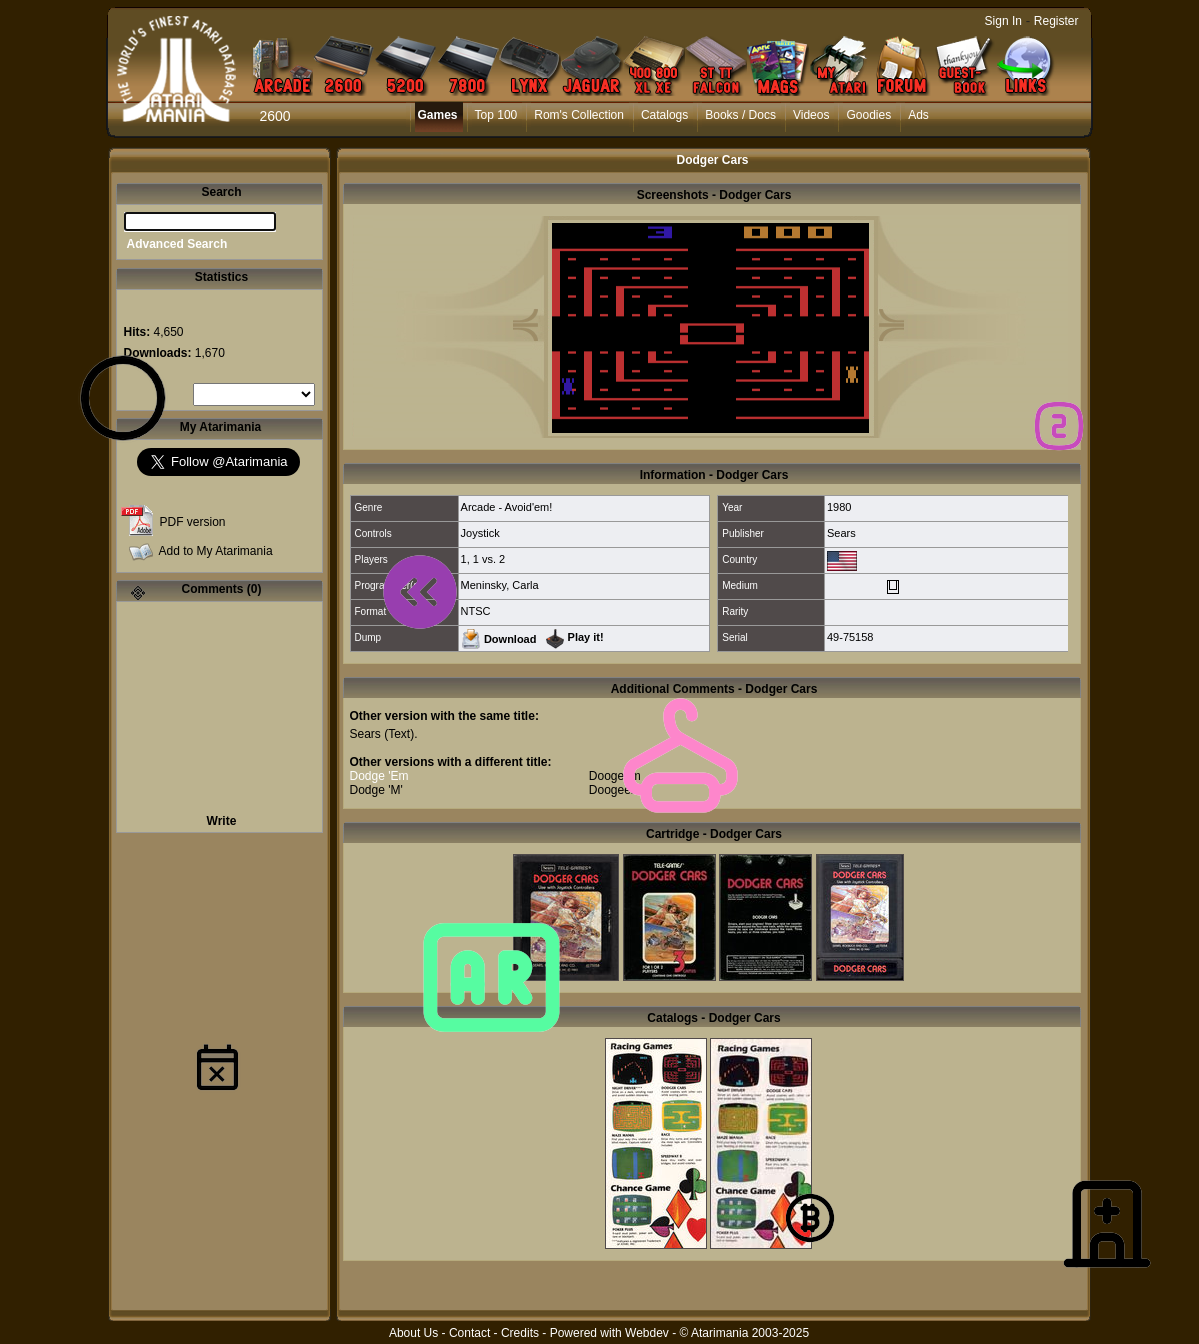 The width and height of the screenshot is (1199, 1344). What do you see at coordinates (1107, 1224) in the screenshot?
I see `find nearby hospitals or medical facilities` at bounding box center [1107, 1224].